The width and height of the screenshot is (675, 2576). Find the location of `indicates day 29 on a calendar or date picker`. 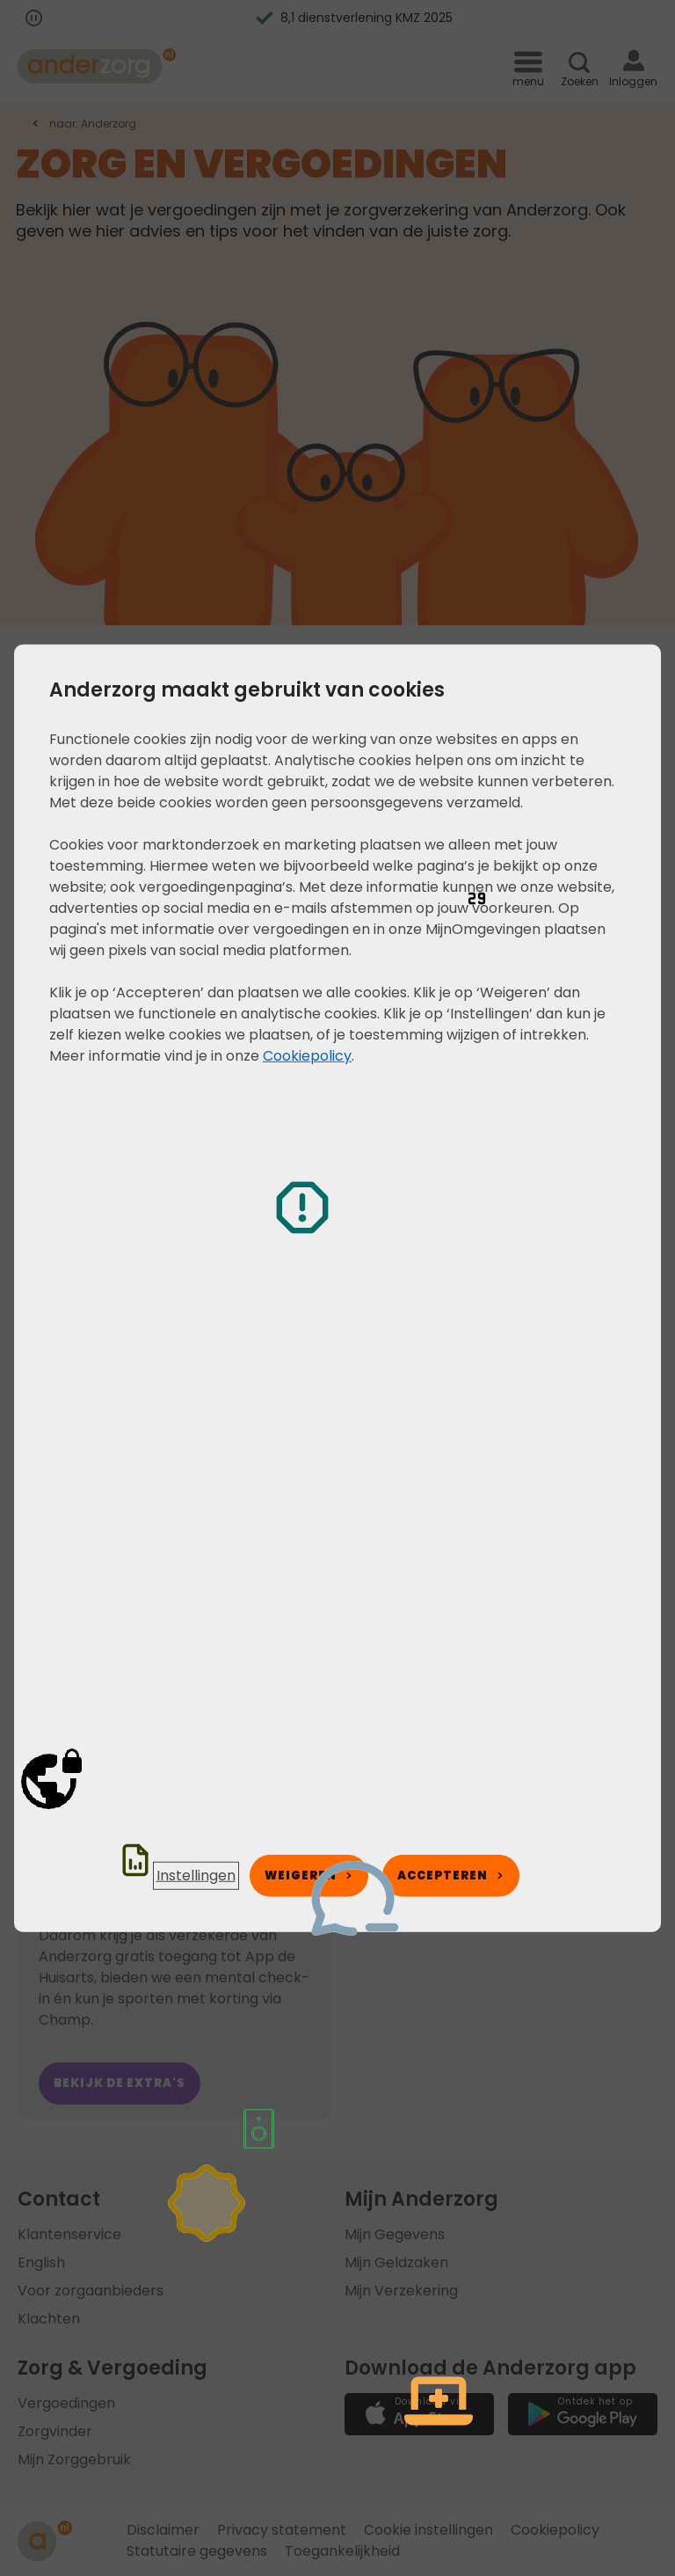

indicates day 29 on a calendar or date picker is located at coordinates (476, 898).